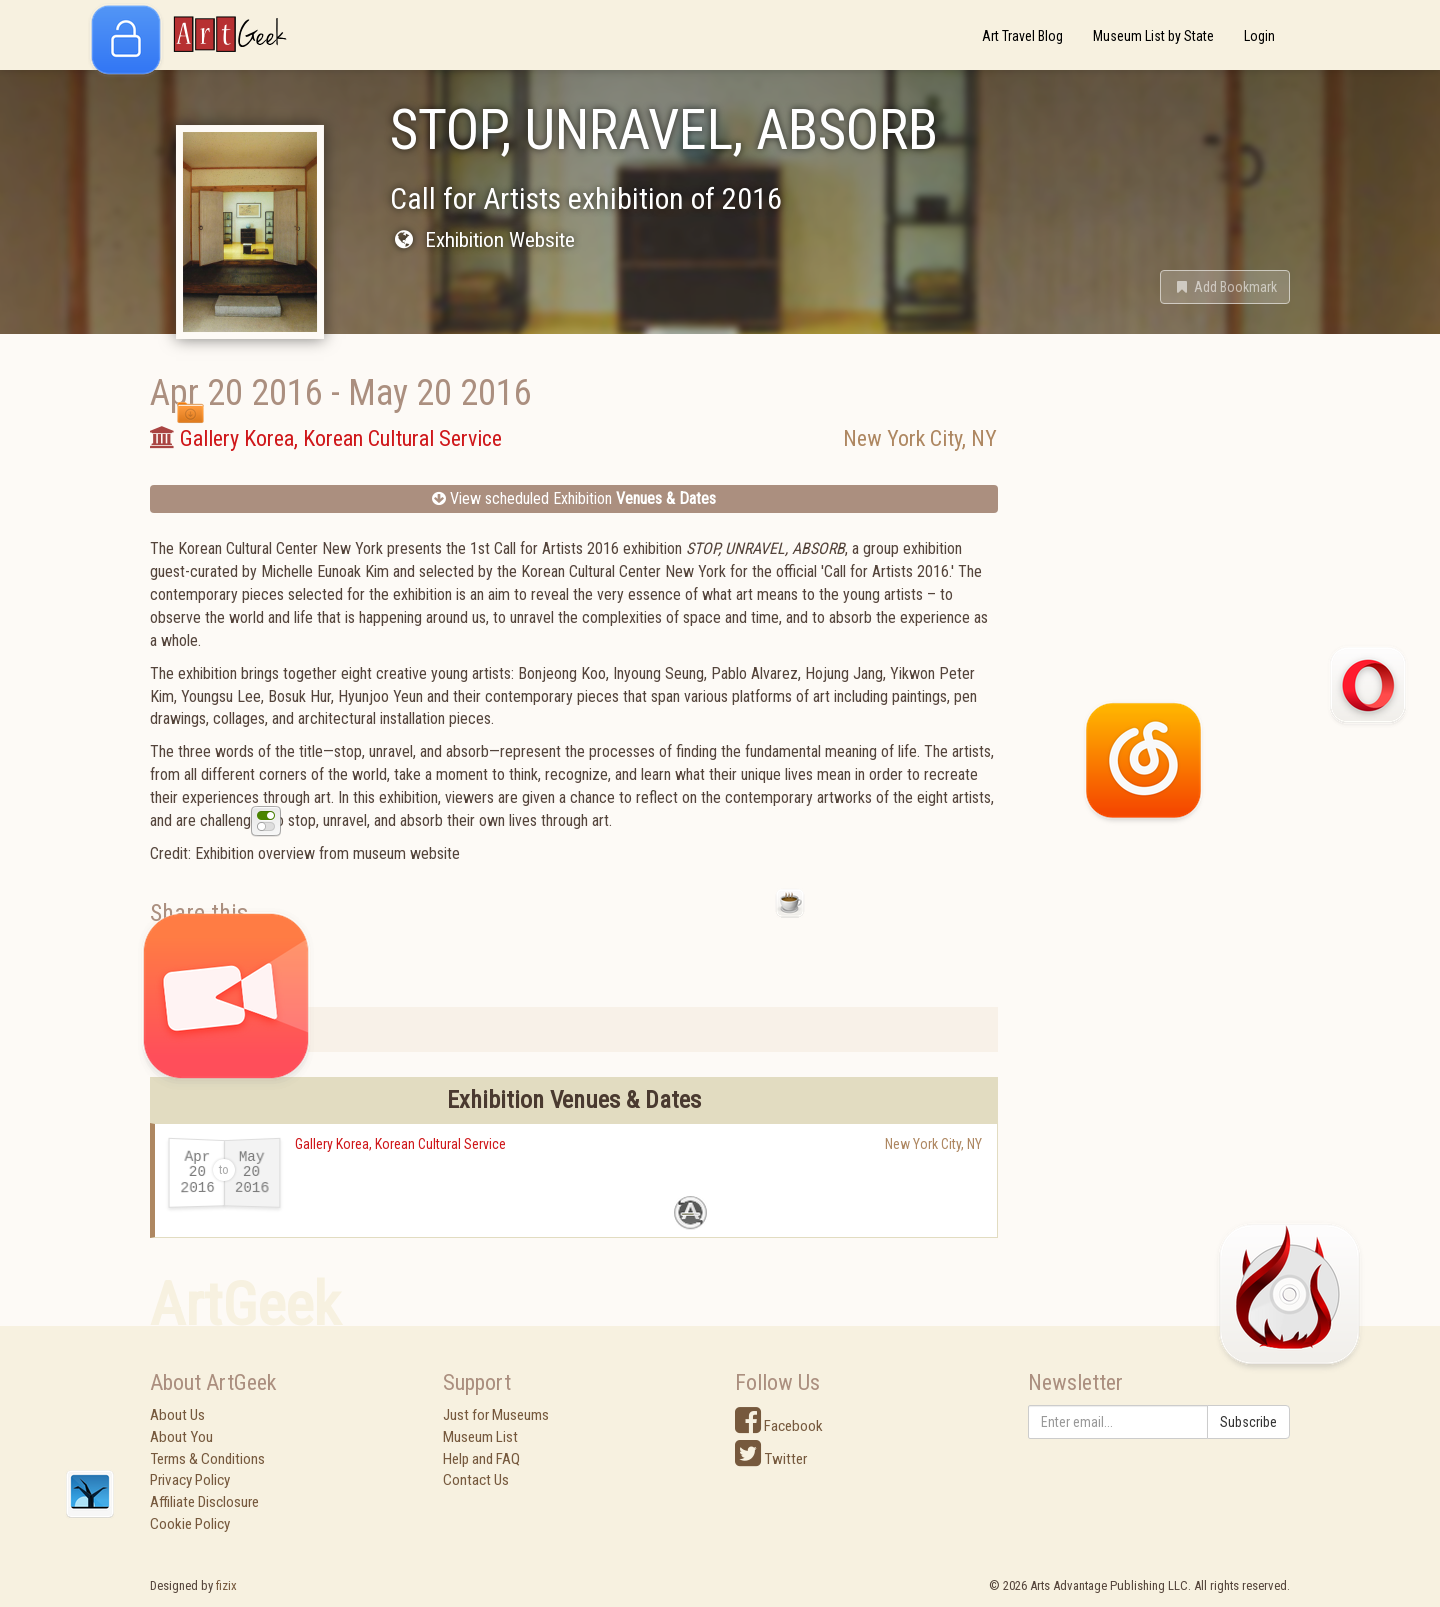 The image size is (1440, 1607). I want to click on open screensaver and lock screen settings, so click(126, 41).